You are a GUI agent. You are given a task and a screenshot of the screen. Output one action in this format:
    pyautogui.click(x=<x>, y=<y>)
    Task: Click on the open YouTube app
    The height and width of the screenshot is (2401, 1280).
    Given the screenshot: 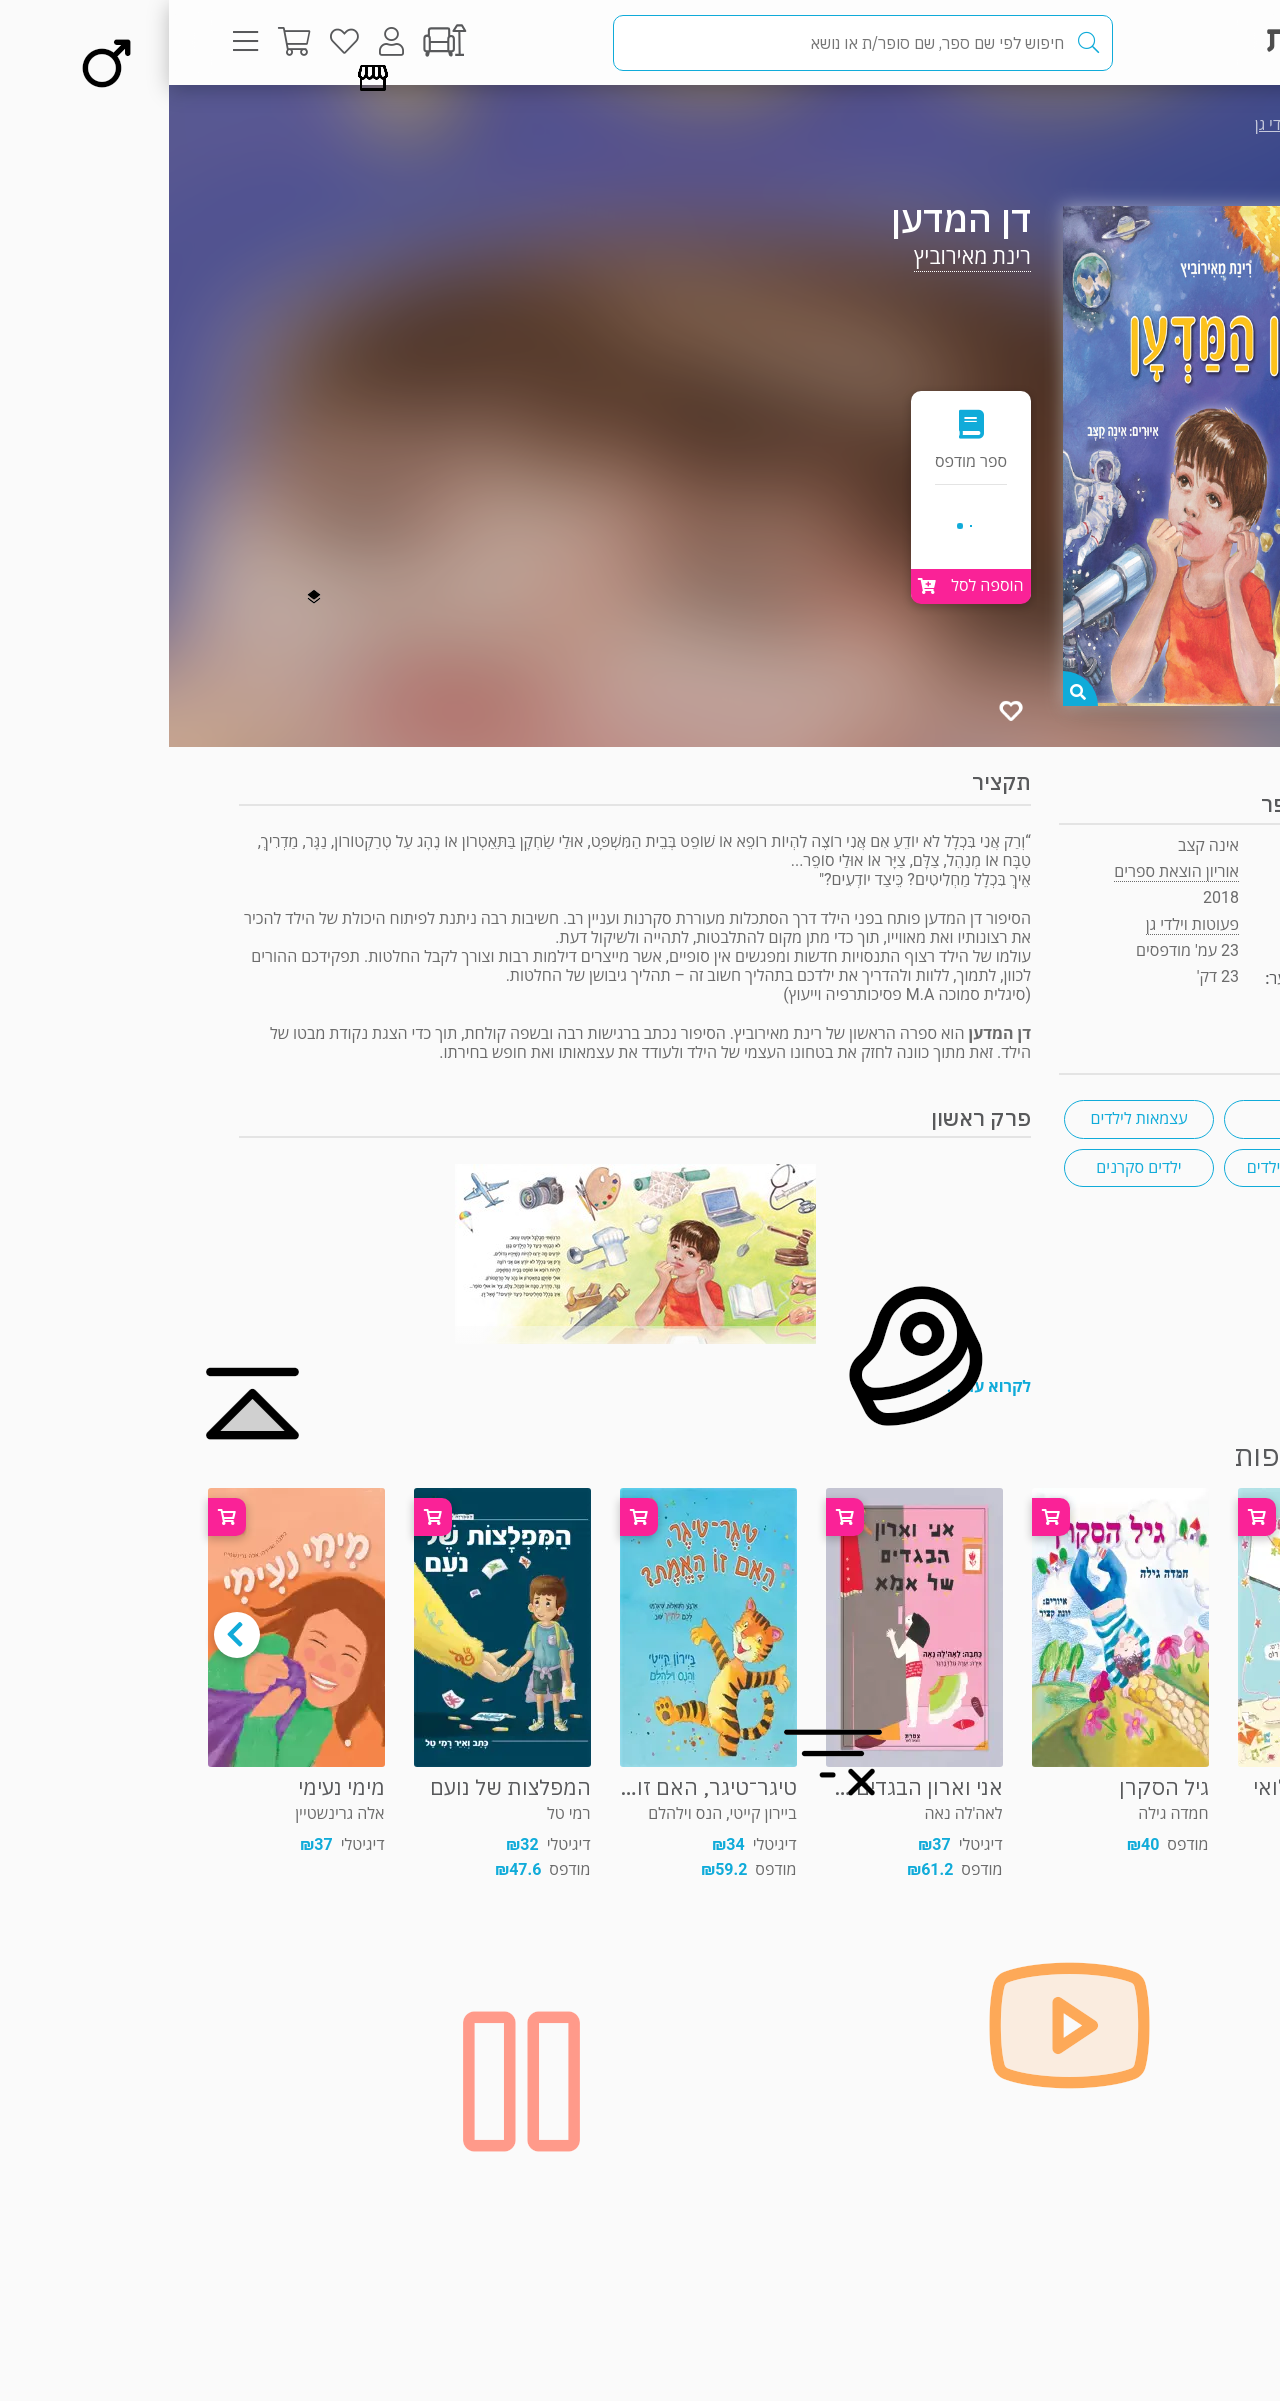 What is the action you would take?
    pyautogui.click(x=1069, y=2025)
    